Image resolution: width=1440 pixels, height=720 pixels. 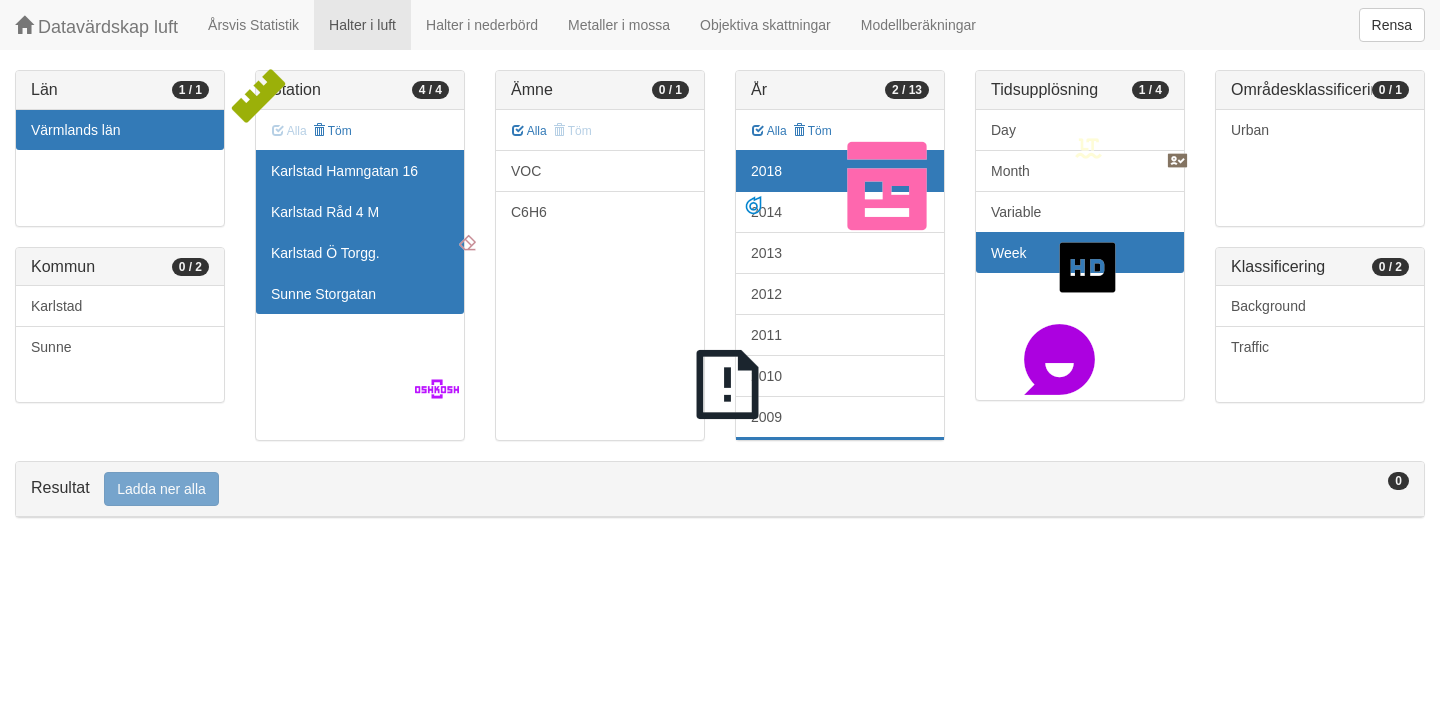 I want to click on erase or delete selected content, so click(x=468, y=243).